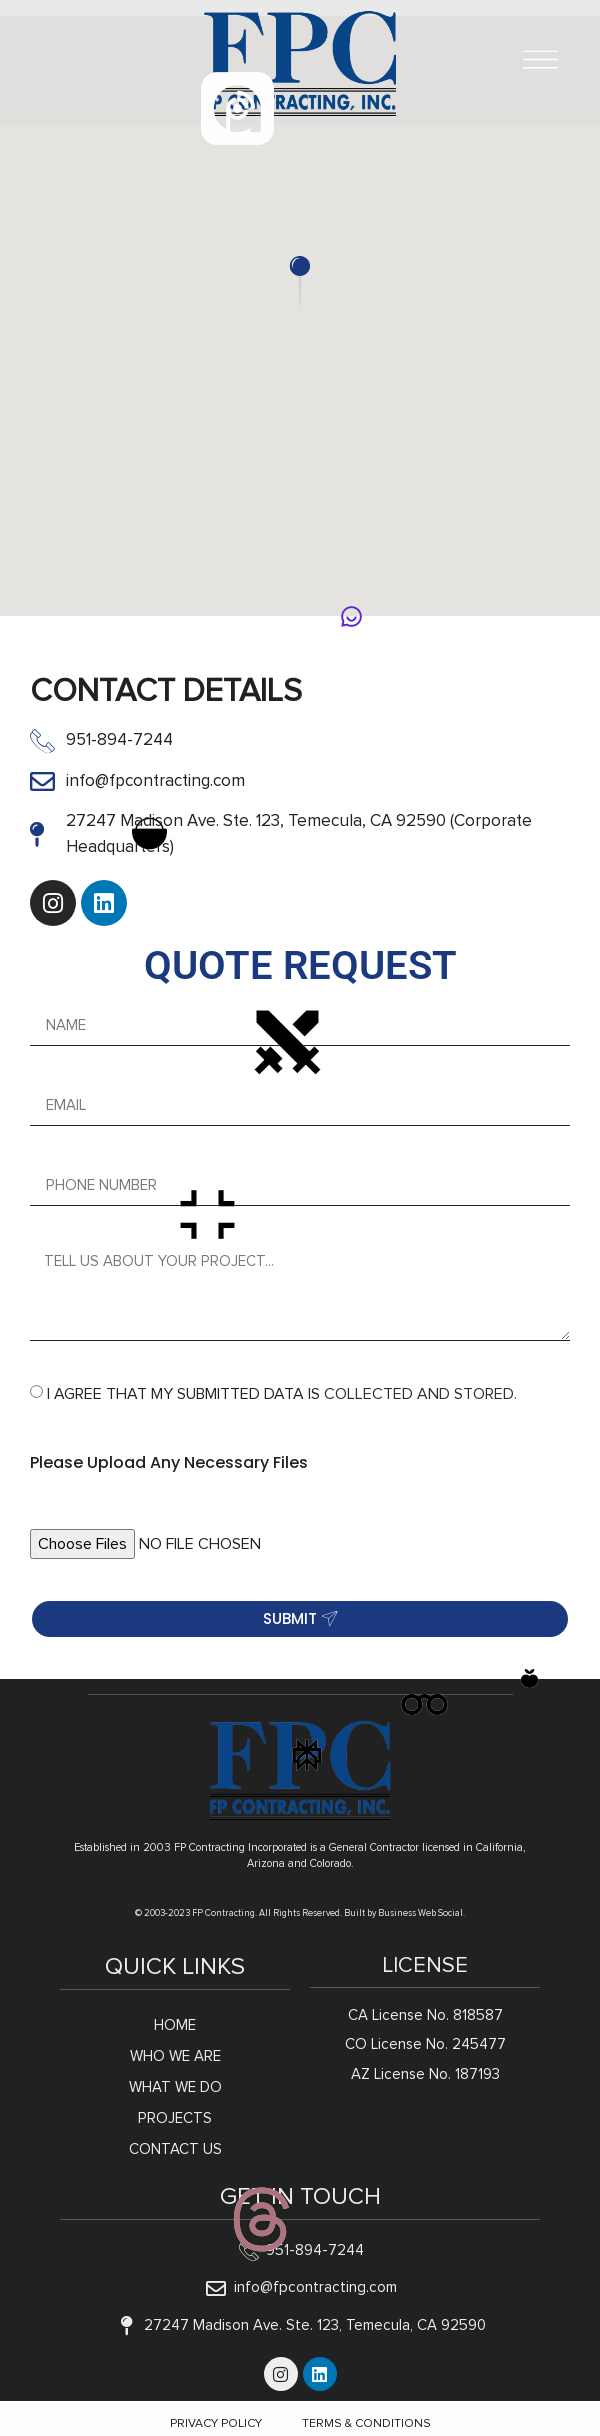  Describe the element at coordinates (424, 1704) in the screenshot. I see `enable reading or accessibility mode` at that location.